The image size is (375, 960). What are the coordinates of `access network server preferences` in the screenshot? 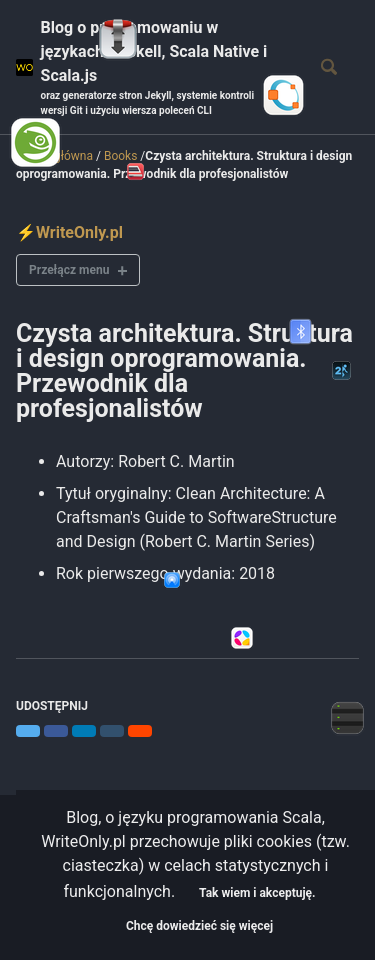 It's located at (347, 718).